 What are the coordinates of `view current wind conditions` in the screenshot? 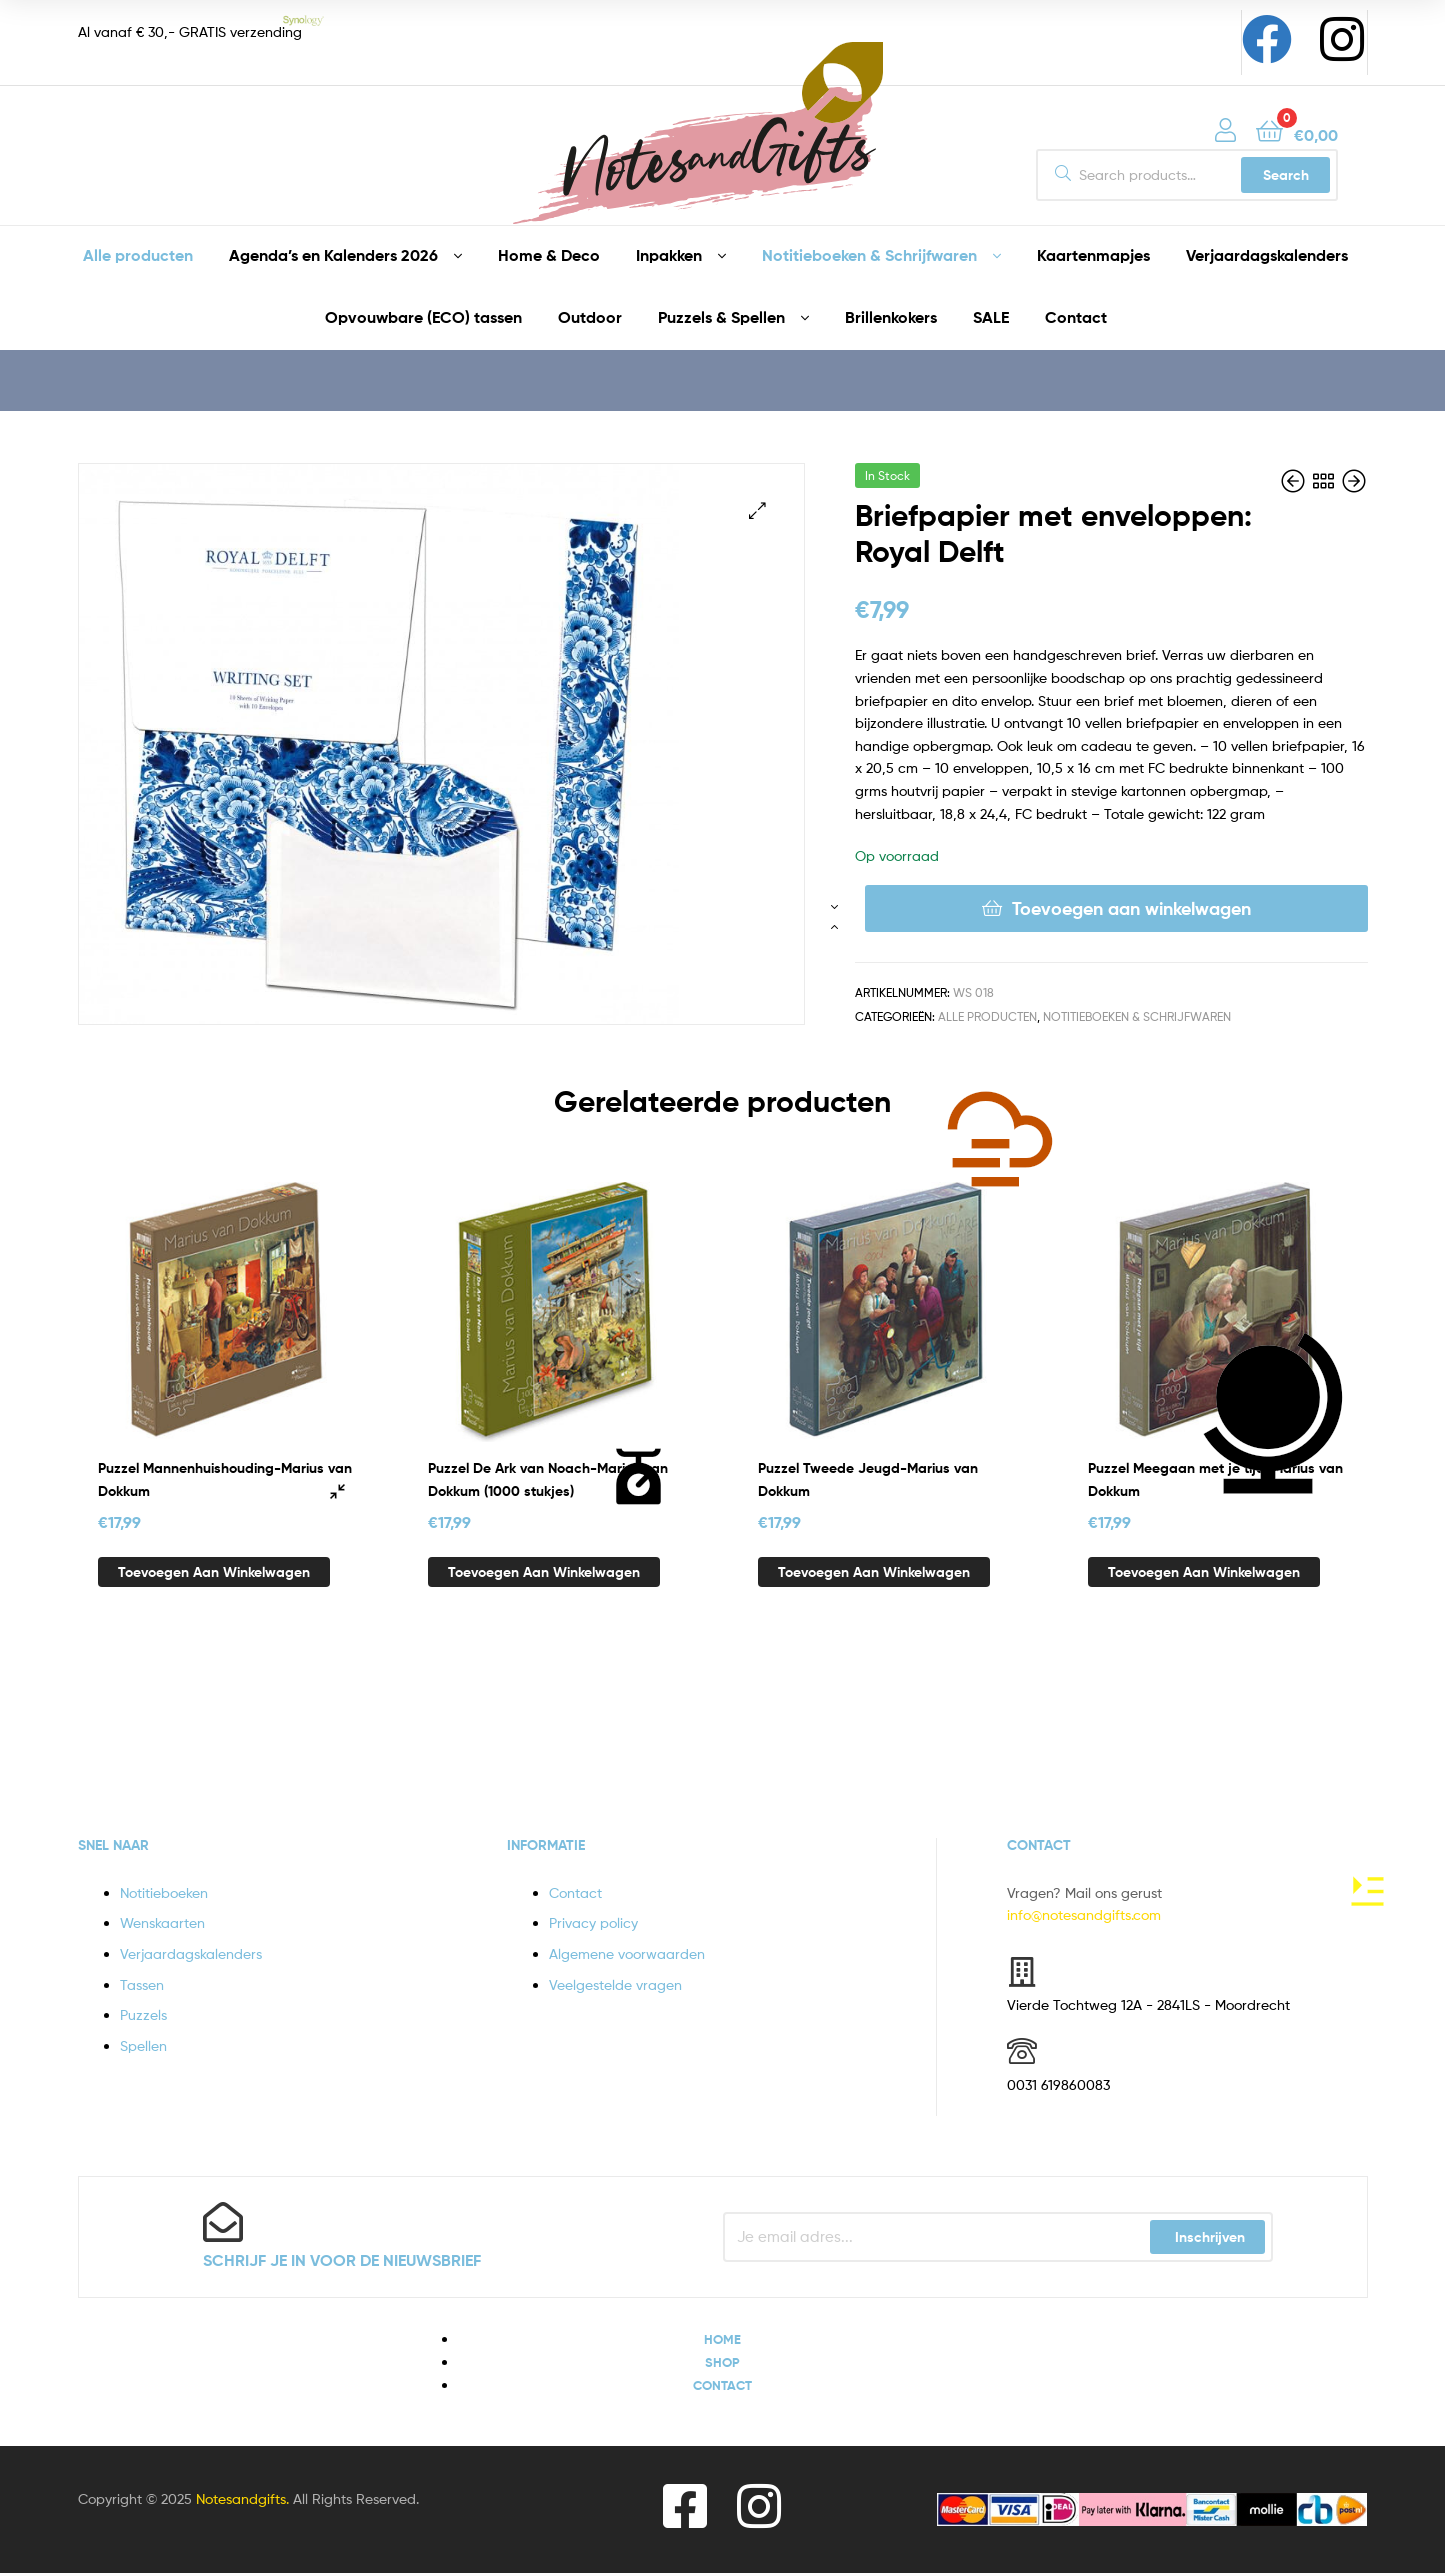 It's located at (1000, 1139).